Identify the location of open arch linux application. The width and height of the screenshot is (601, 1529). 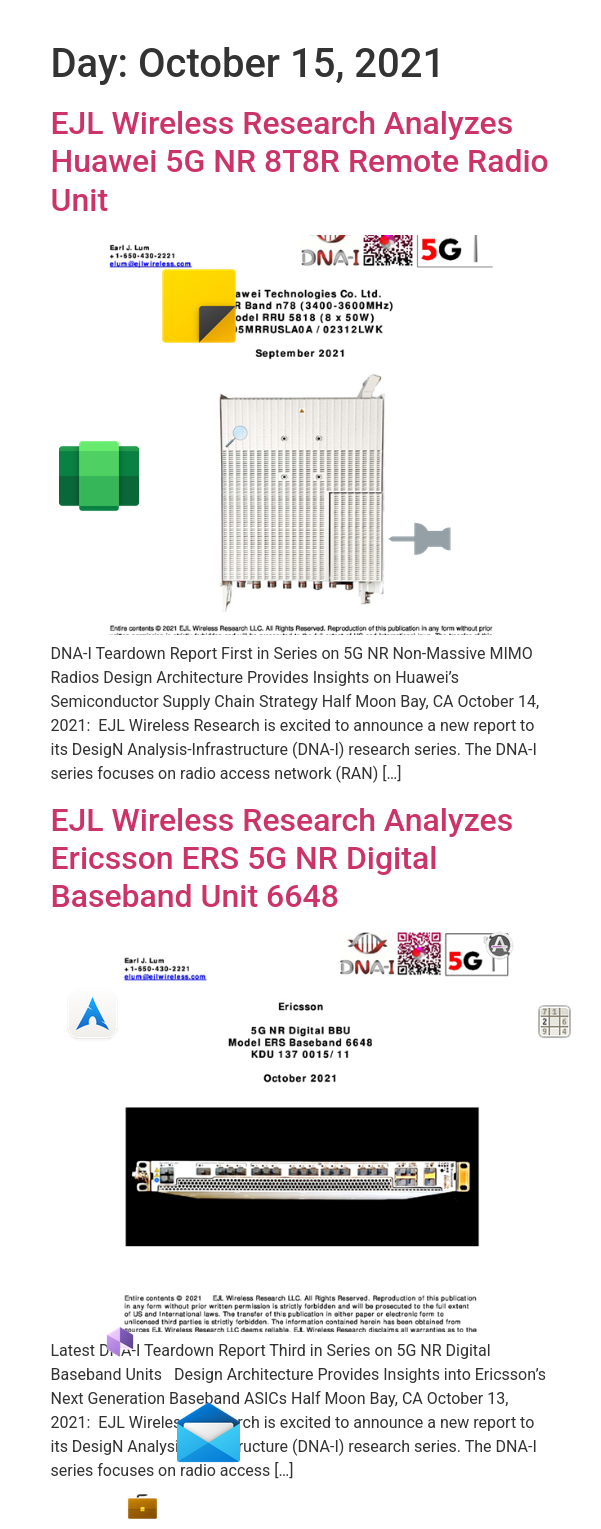
(92, 1013).